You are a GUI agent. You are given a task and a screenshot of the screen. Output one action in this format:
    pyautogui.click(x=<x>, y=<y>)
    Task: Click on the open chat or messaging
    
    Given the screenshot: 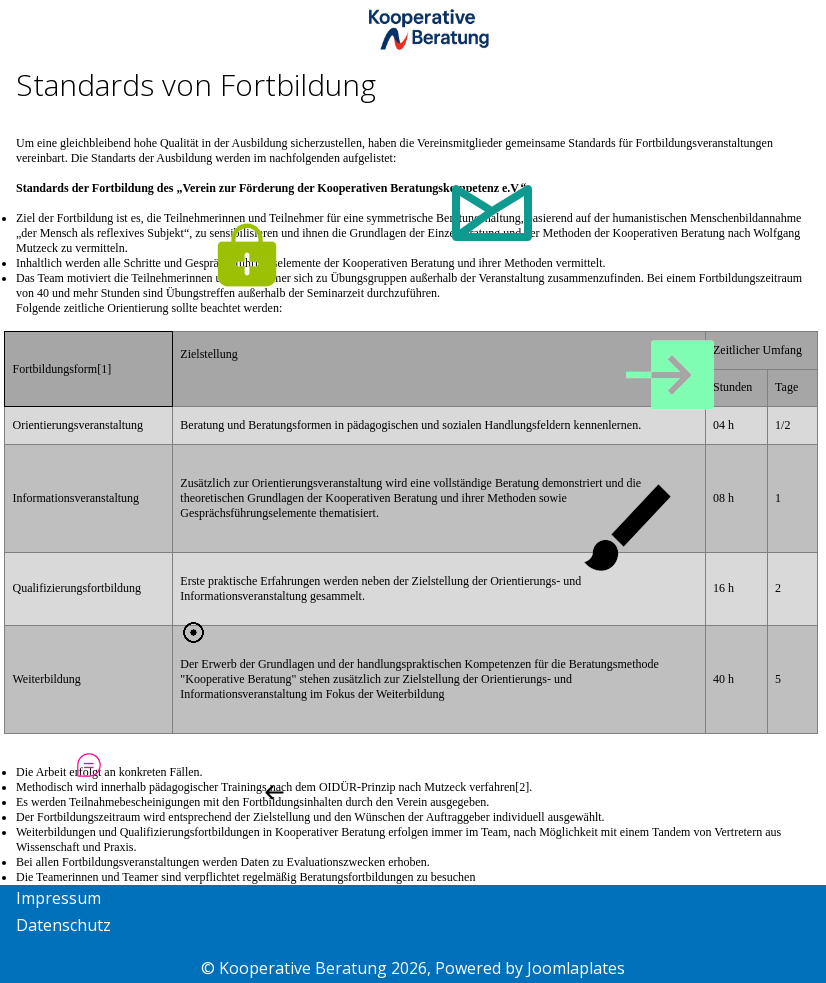 What is the action you would take?
    pyautogui.click(x=88, y=765)
    